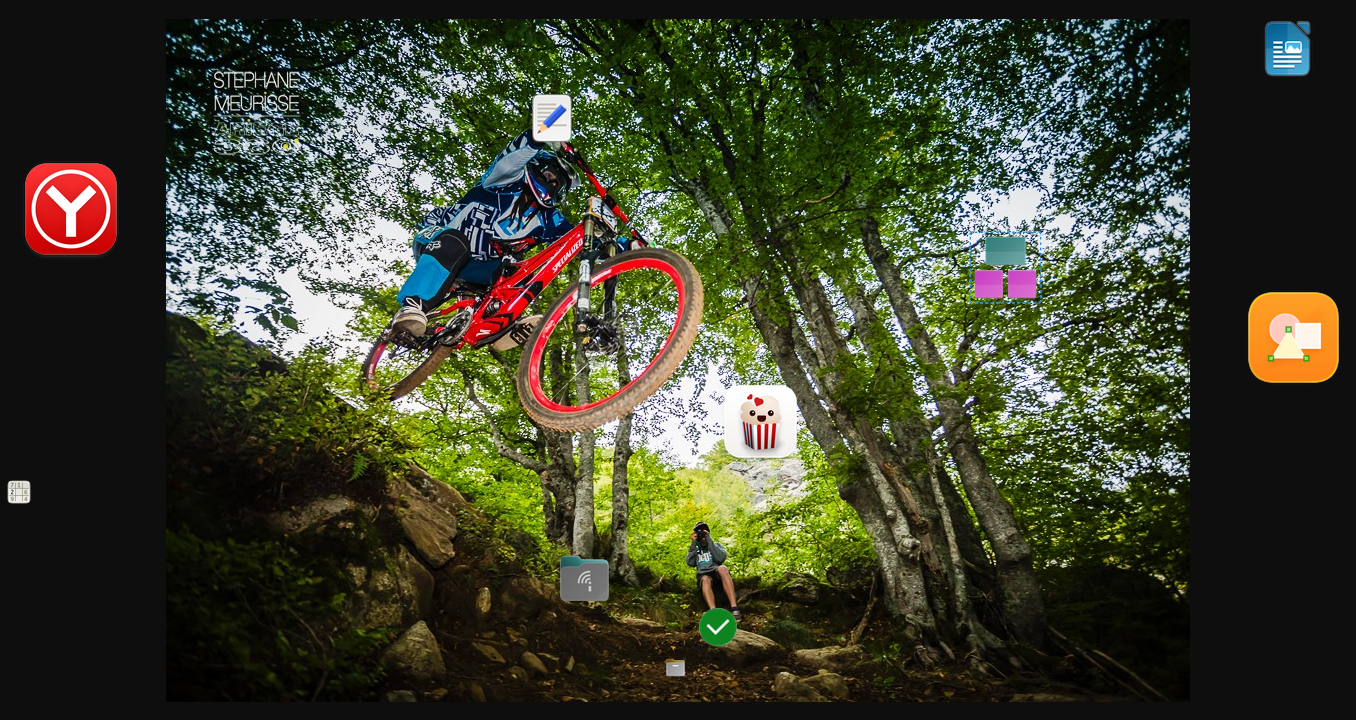 This screenshot has height=720, width=1356. I want to click on select all items in the current view, so click(1005, 267).